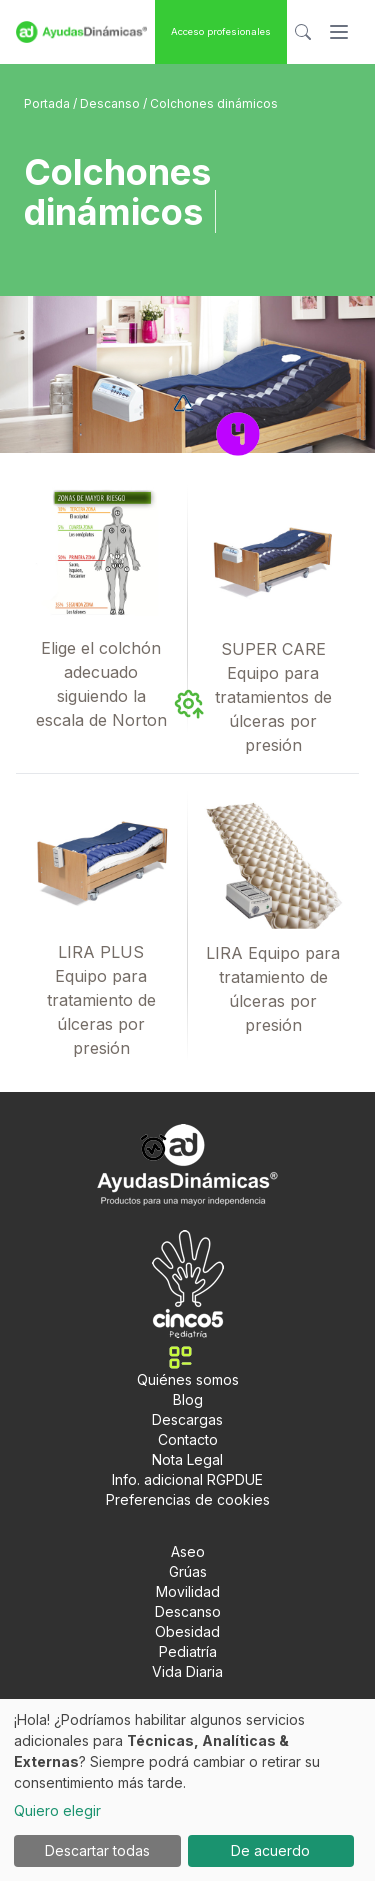 This screenshot has height=1881, width=375. Describe the element at coordinates (188, 703) in the screenshot. I see `upgrade or update settings` at that location.